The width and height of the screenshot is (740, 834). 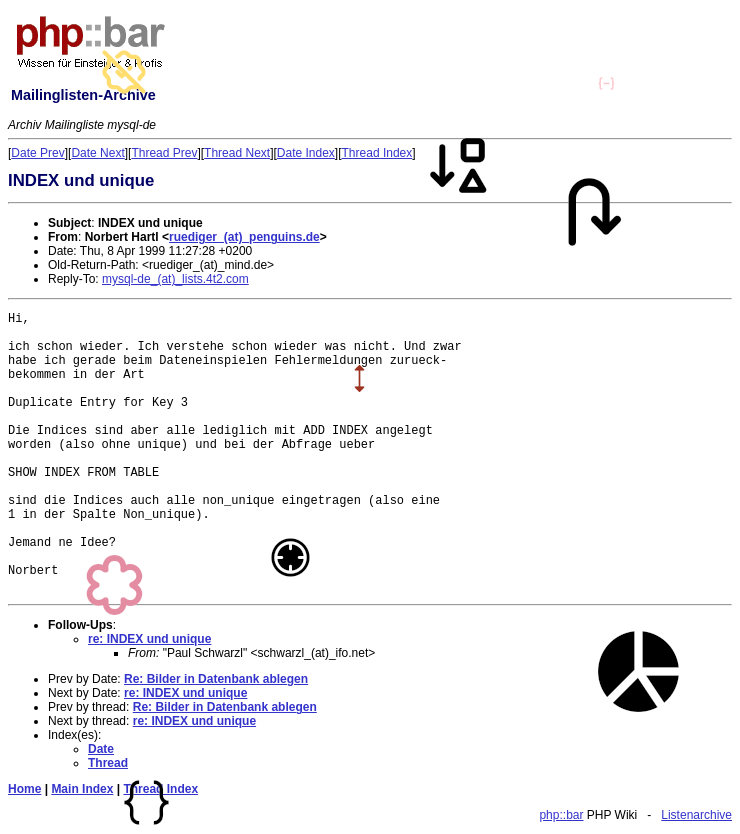 What do you see at coordinates (146, 802) in the screenshot?
I see `indicates a JSON file type` at bounding box center [146, 802].